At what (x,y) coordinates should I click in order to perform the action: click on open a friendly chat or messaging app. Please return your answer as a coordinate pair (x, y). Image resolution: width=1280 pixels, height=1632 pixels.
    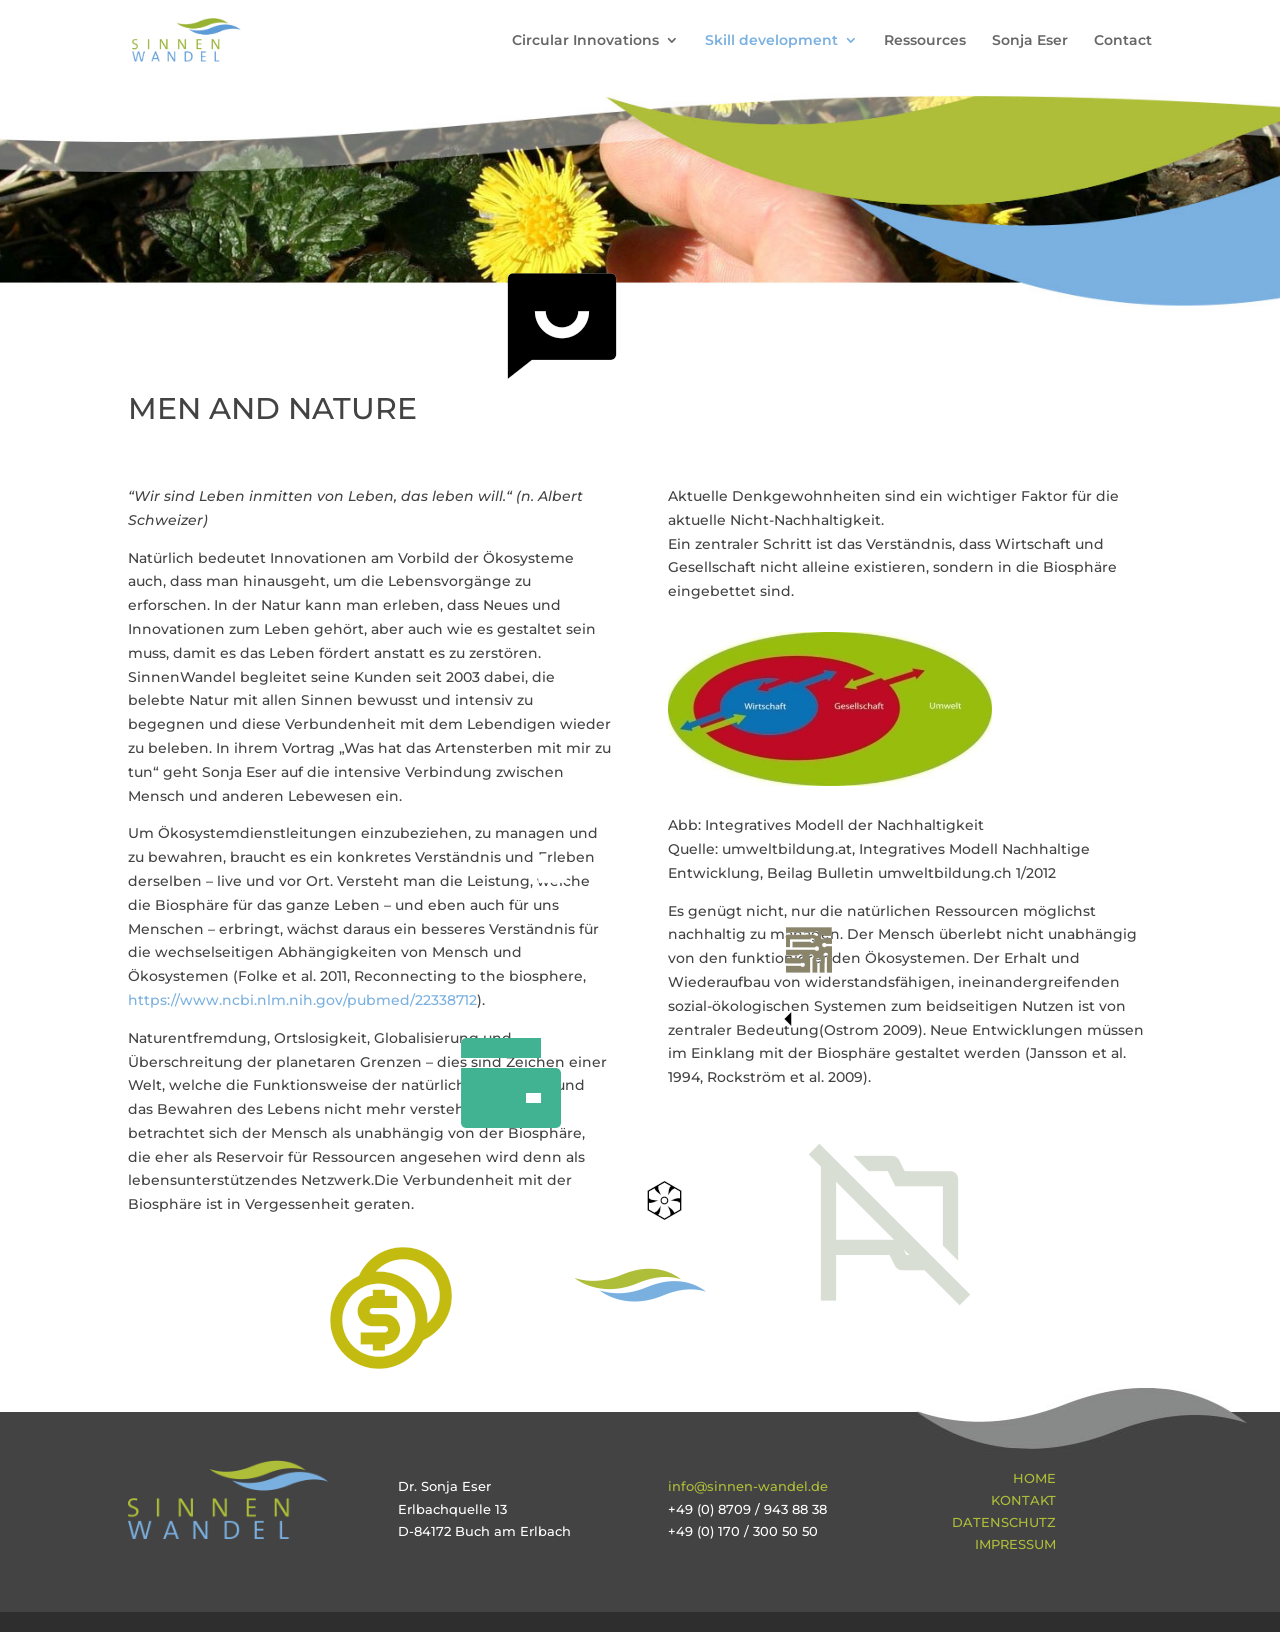
    Looking at the image, I should click on (562, 322).